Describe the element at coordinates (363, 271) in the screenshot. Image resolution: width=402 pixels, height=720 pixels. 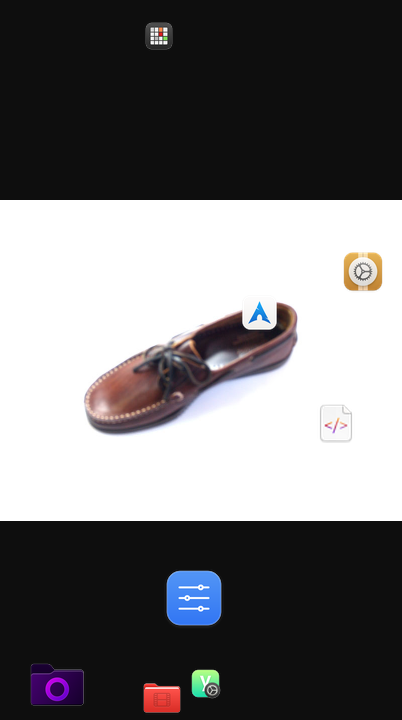
I see `executable application file` at that location.